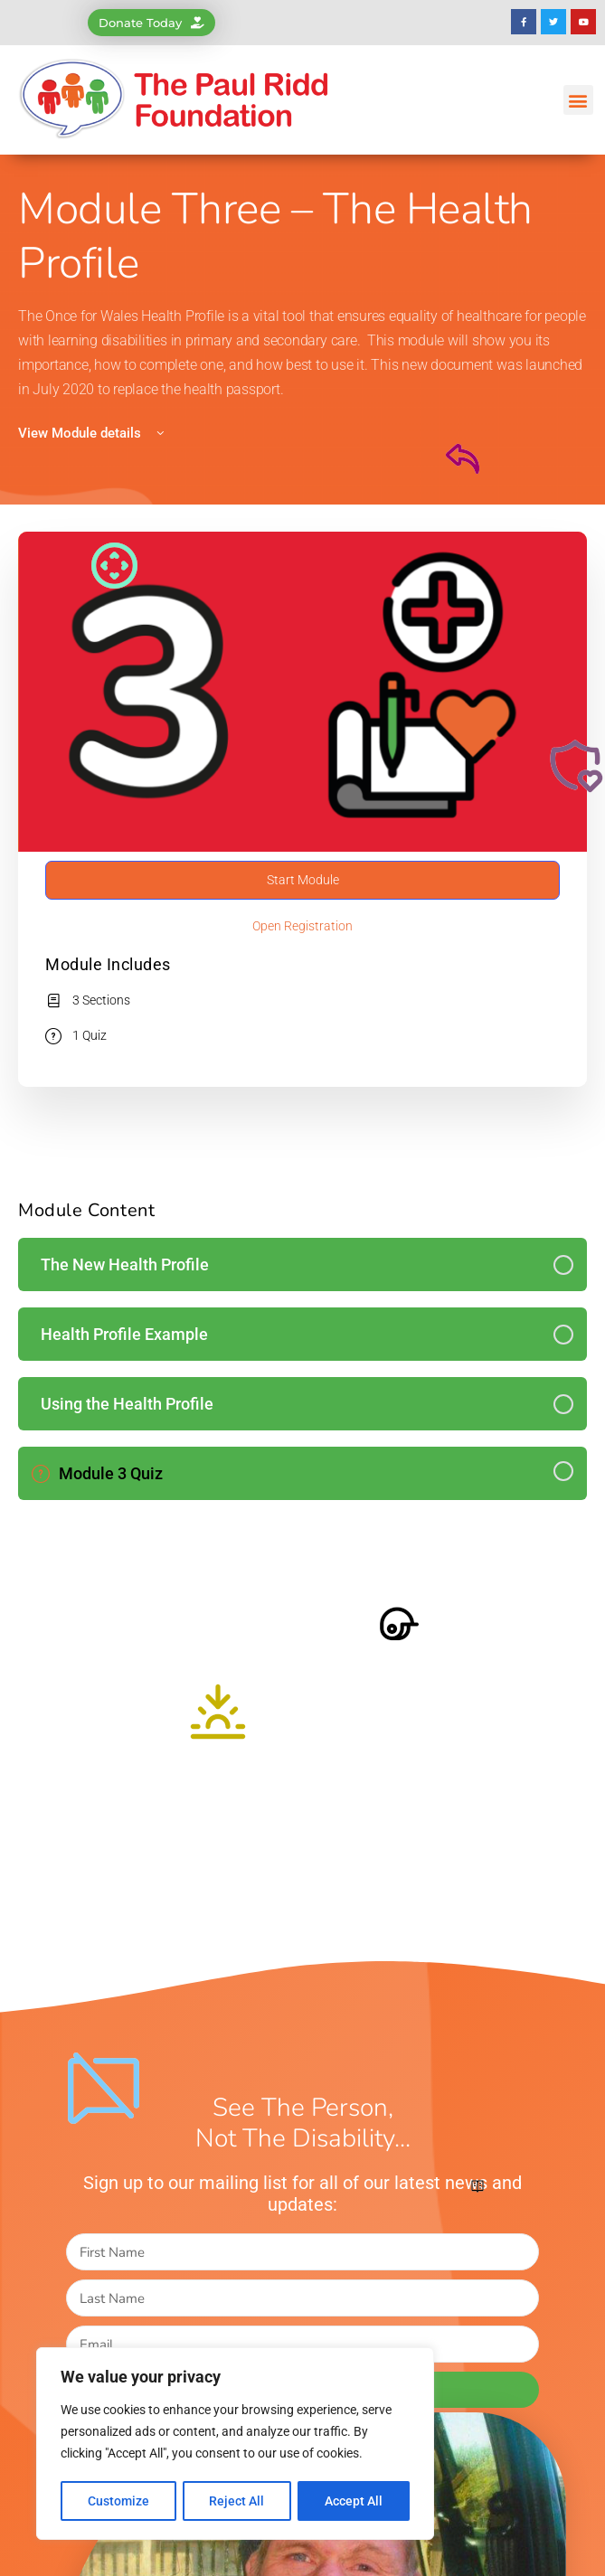 The width and height of the screenshot is (605, 2576). Describe the element at coordinates (477, 2186) in the screenshot. I see `access vocabulary or dictionary features` at that location.